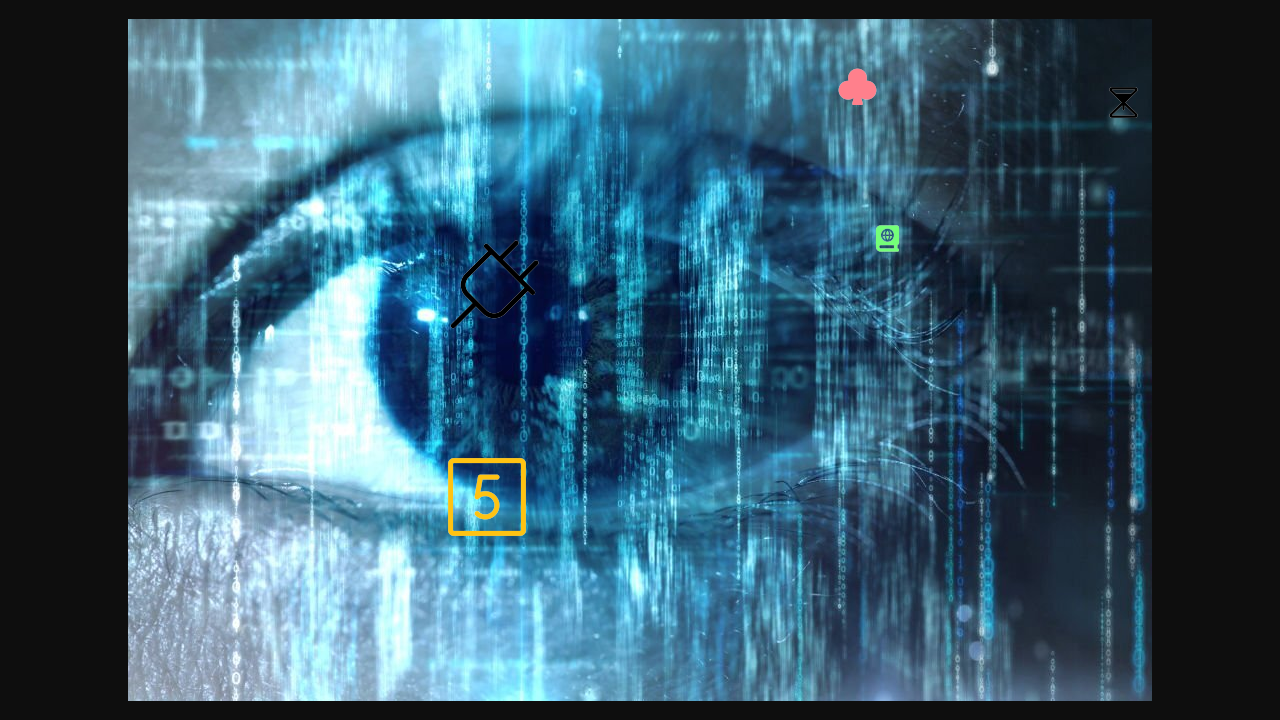 The width and height of the screenshot is (1280, 720). Describe the element at coordinates (887, 238) in the screenshot. I see `access world atlas or geography resources` at that location.